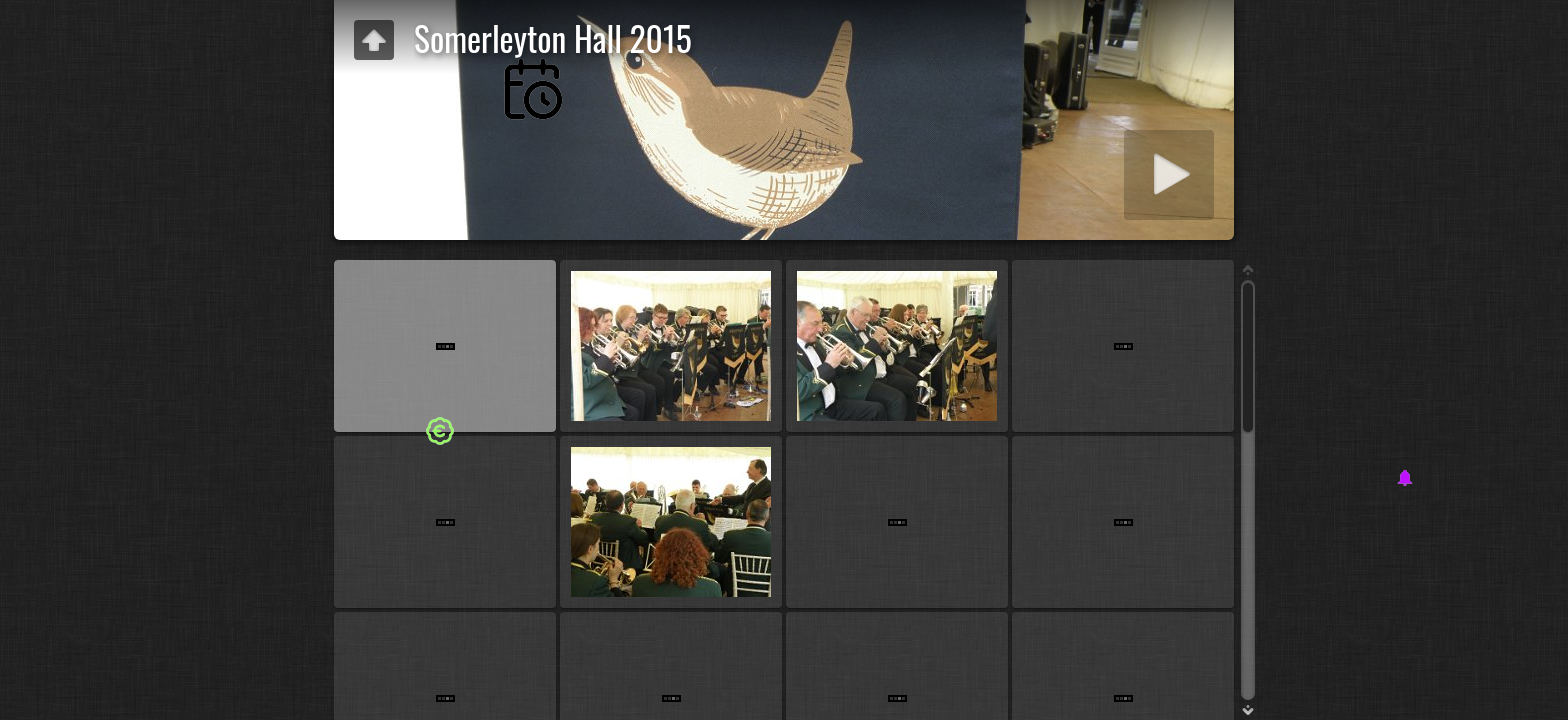  I want to click on schedule an event or appointment, so click(532, 89).